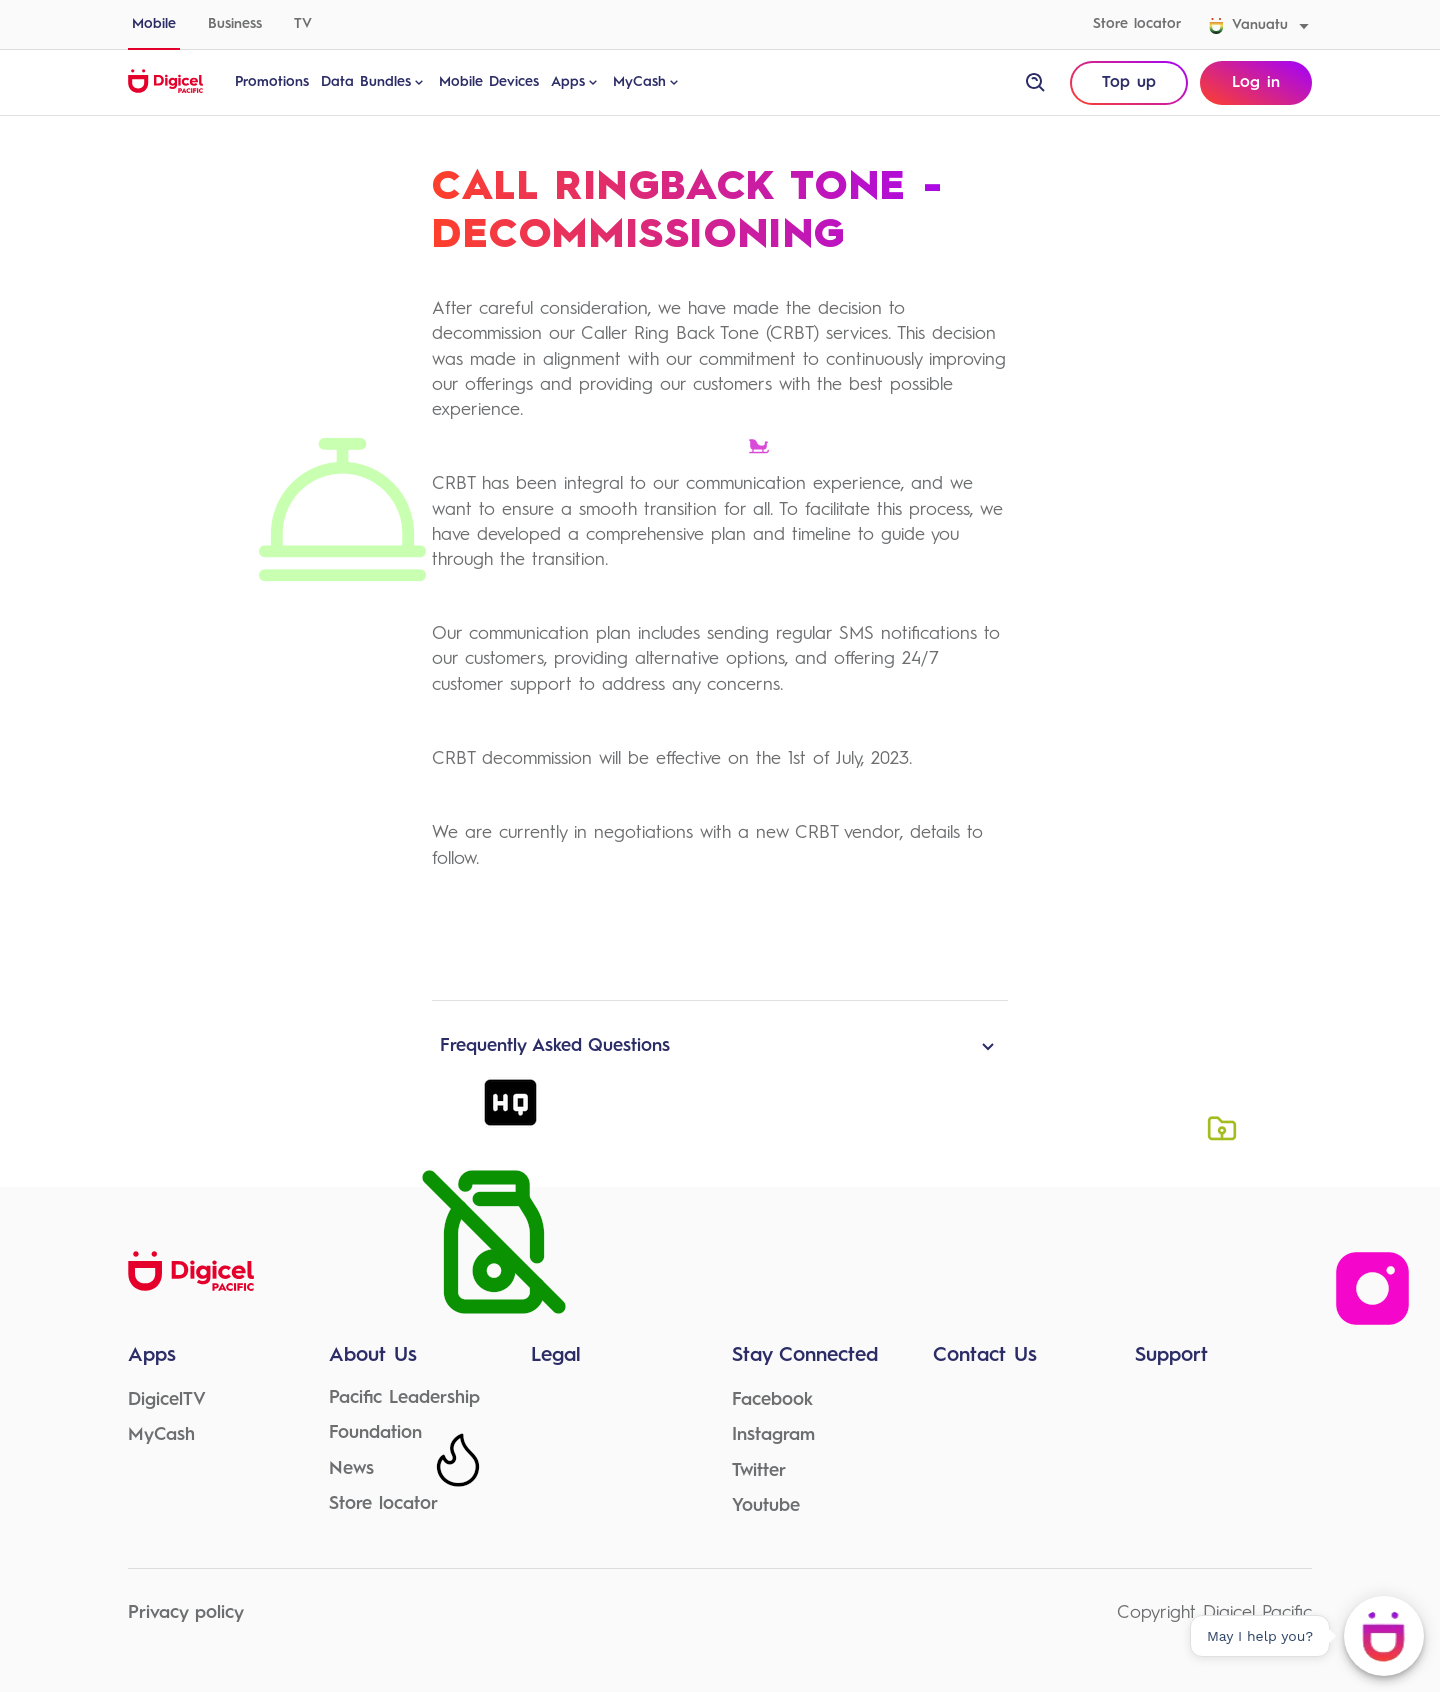 The image size is (1440, 1692). I want to click on view hot or trending content, so click(458, 1460).